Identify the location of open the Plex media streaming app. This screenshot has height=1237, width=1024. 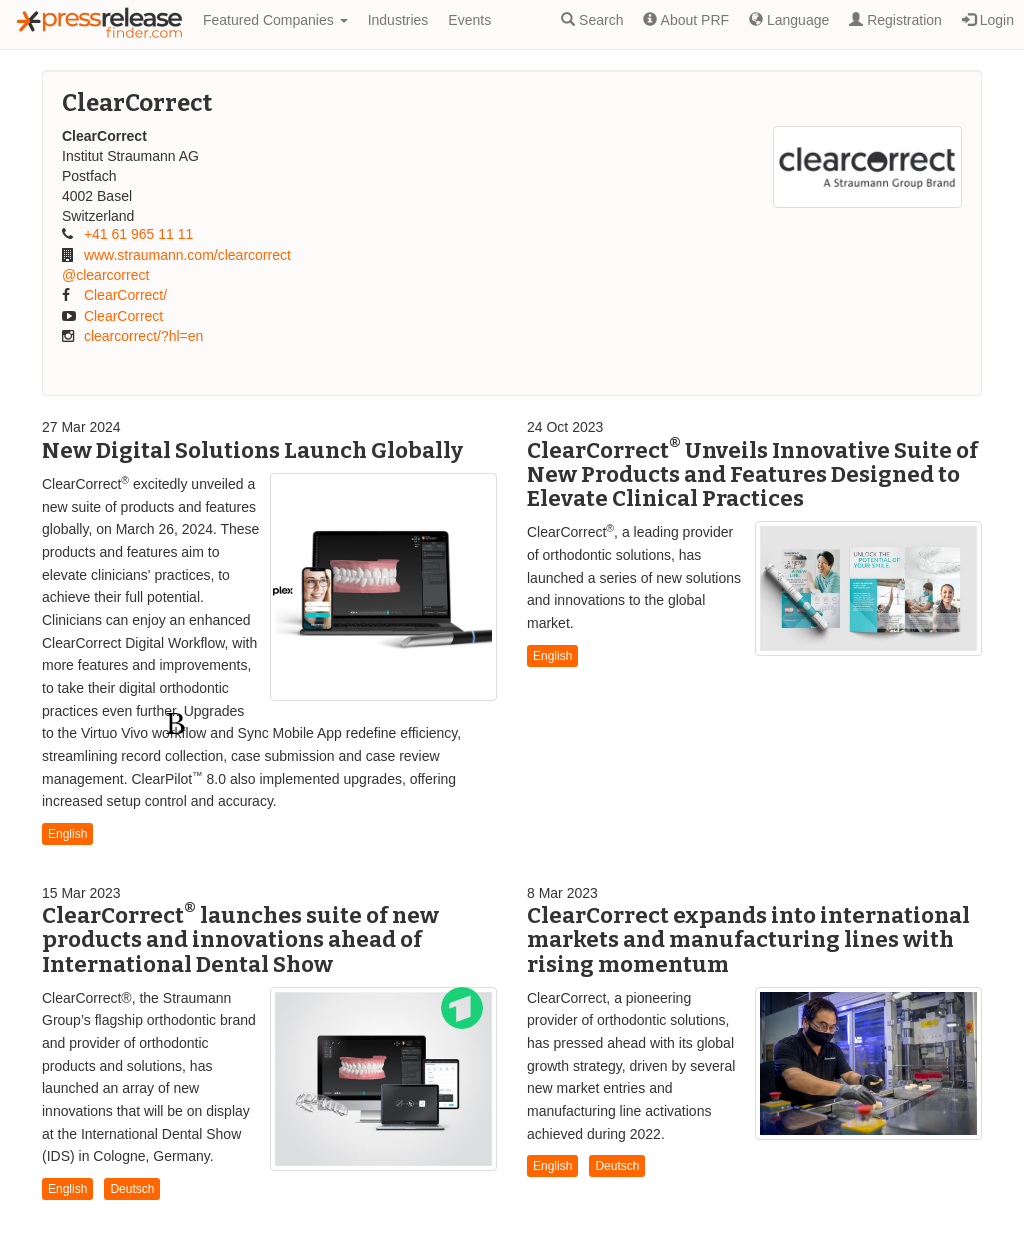
(283, 591).